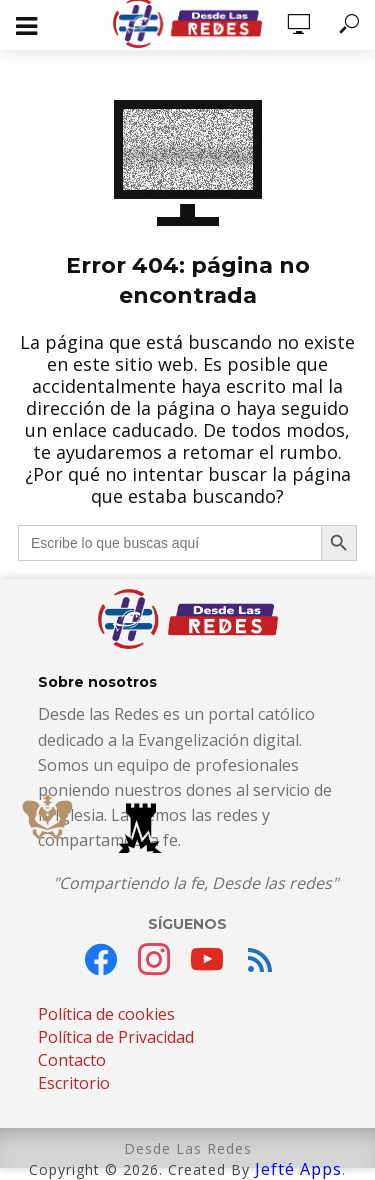 This screenshot has width=375, height=1180. I want to click on view skeletal or anatomy information, so click(47, 819).